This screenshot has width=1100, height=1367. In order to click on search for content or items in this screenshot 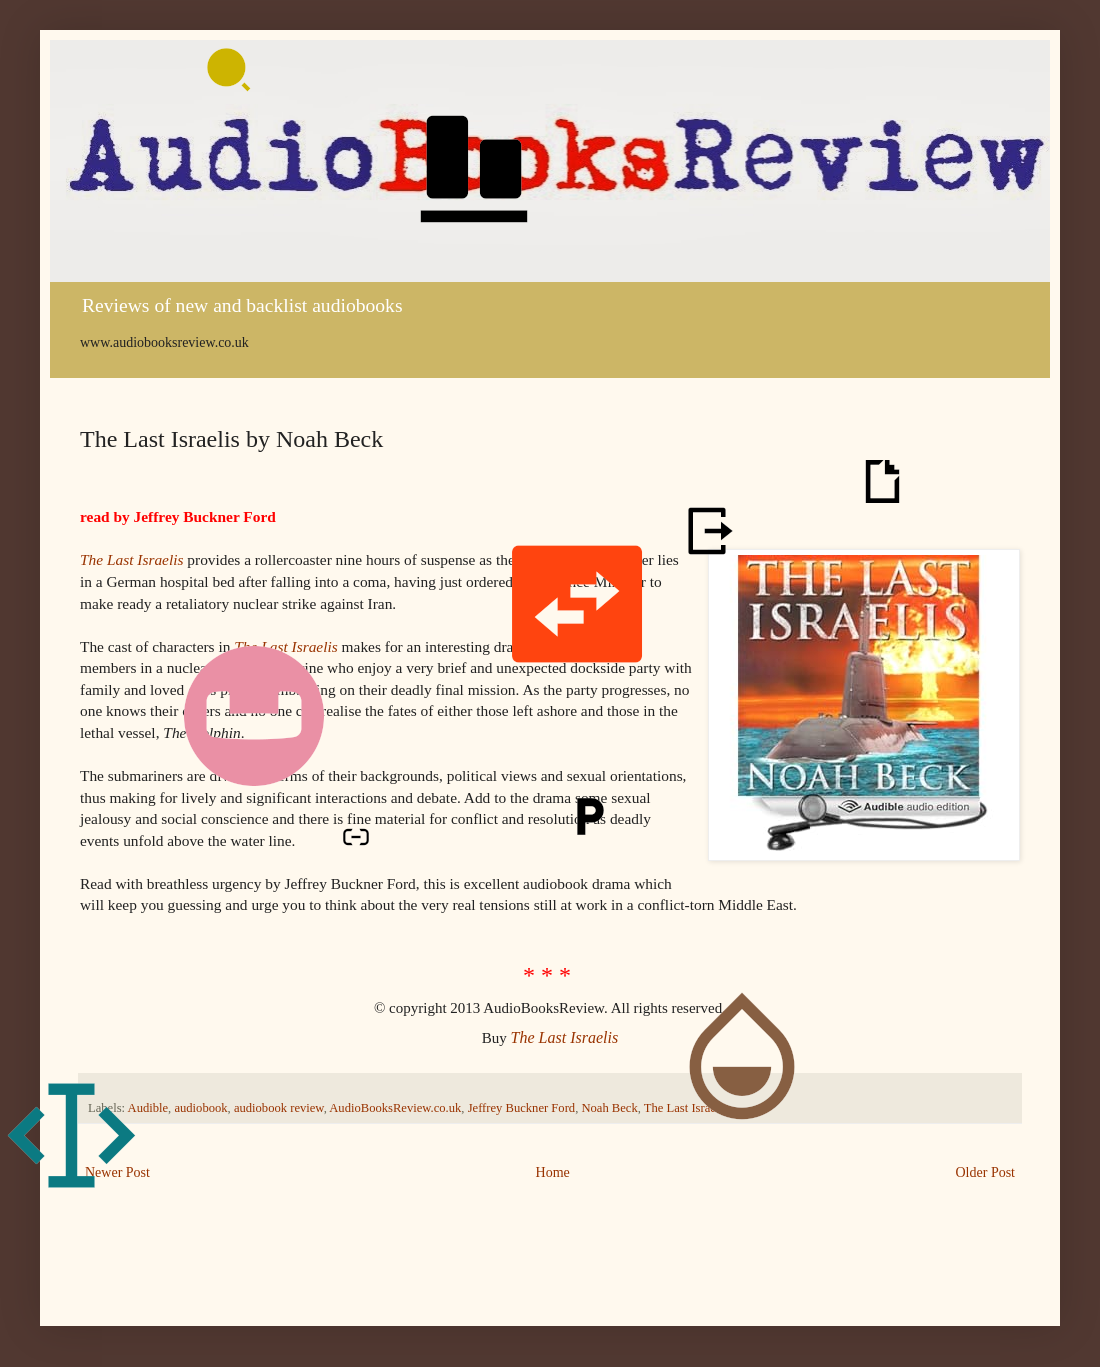, I will do `click(228, 69)`.